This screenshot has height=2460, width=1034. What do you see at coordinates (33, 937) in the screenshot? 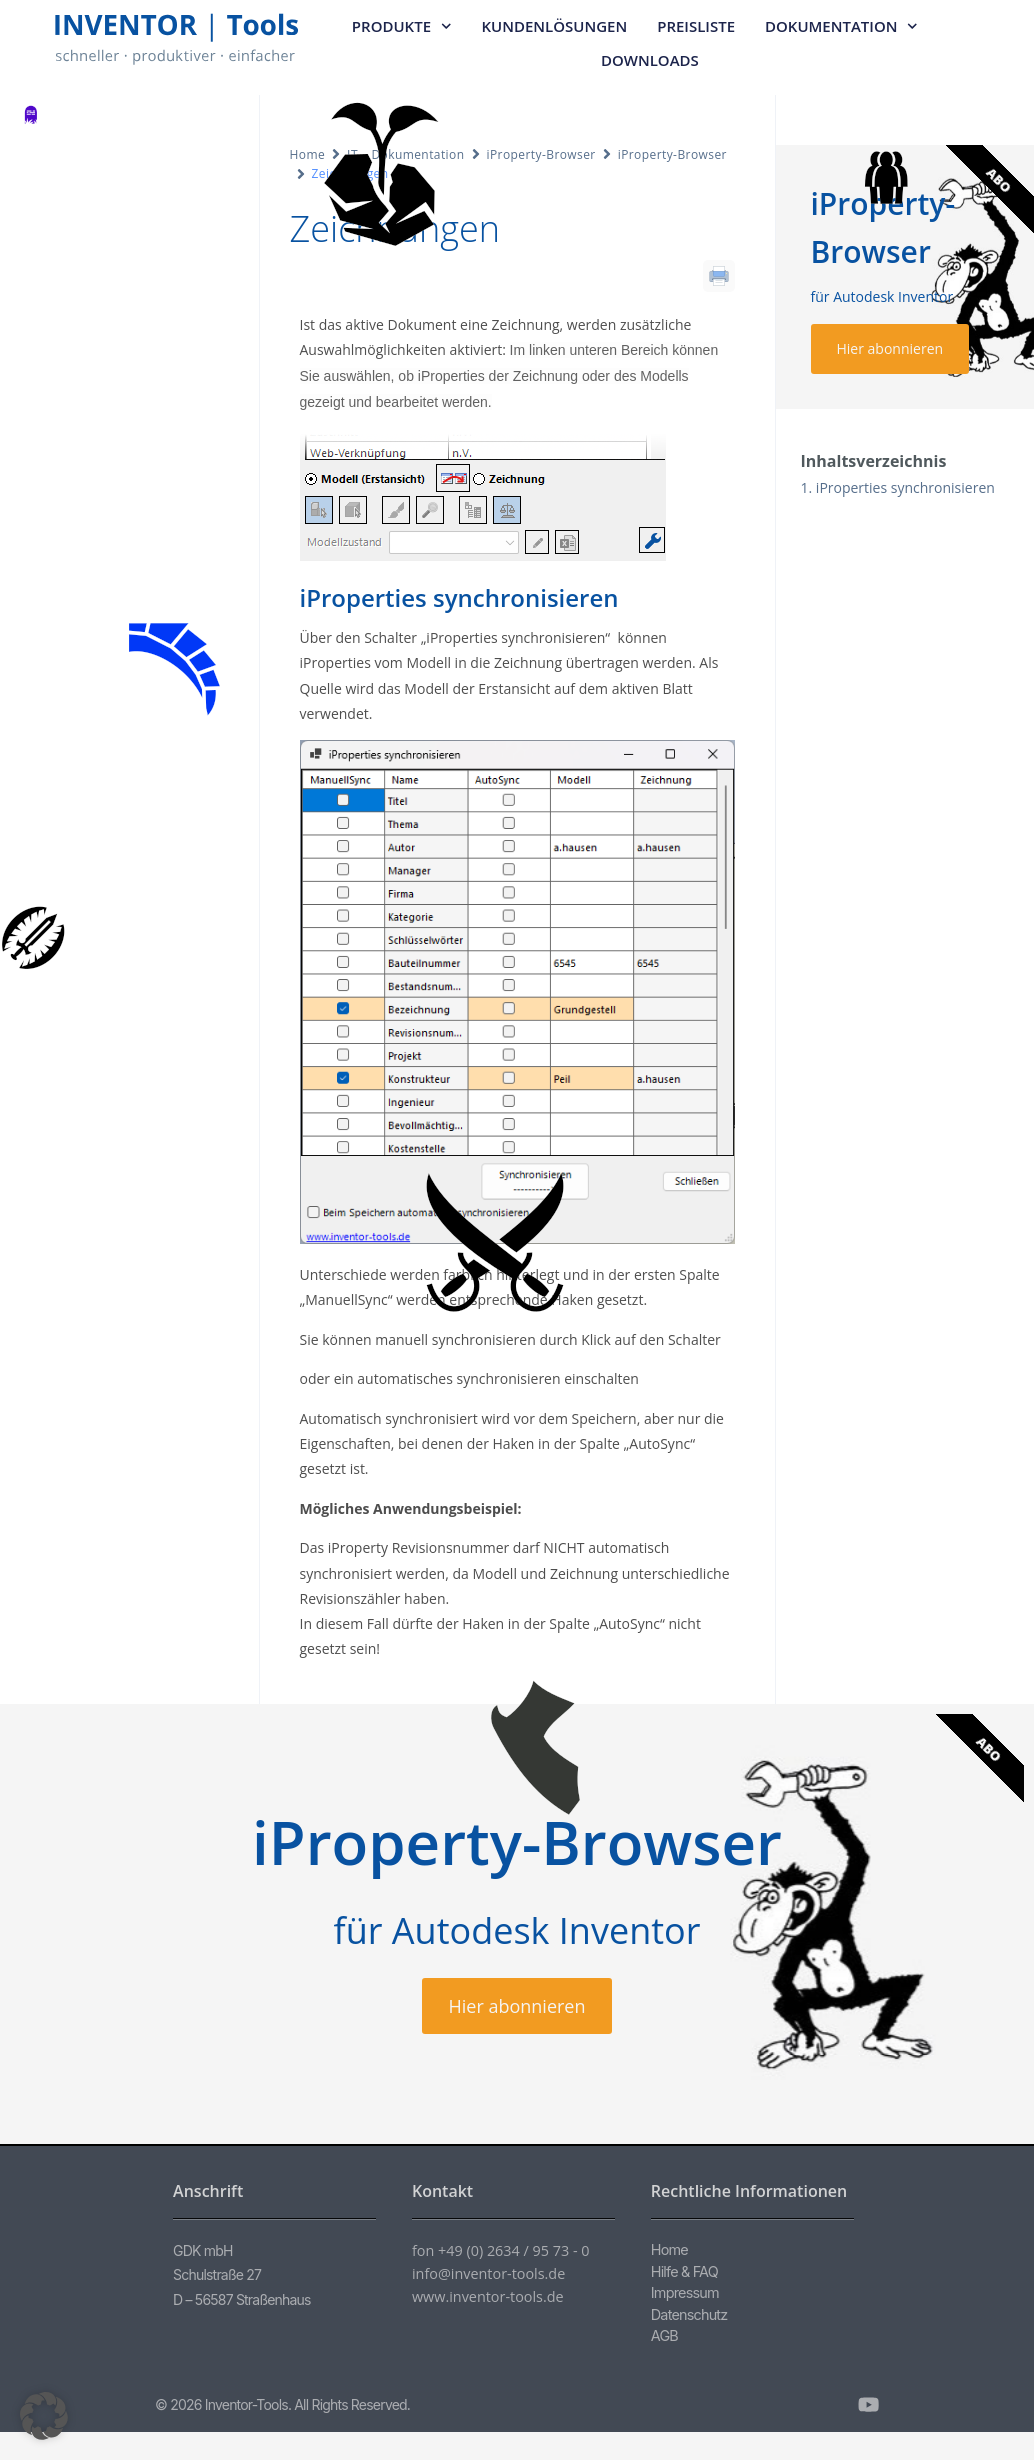
I see `attack or combat action button` at bounding box center [33, 937].